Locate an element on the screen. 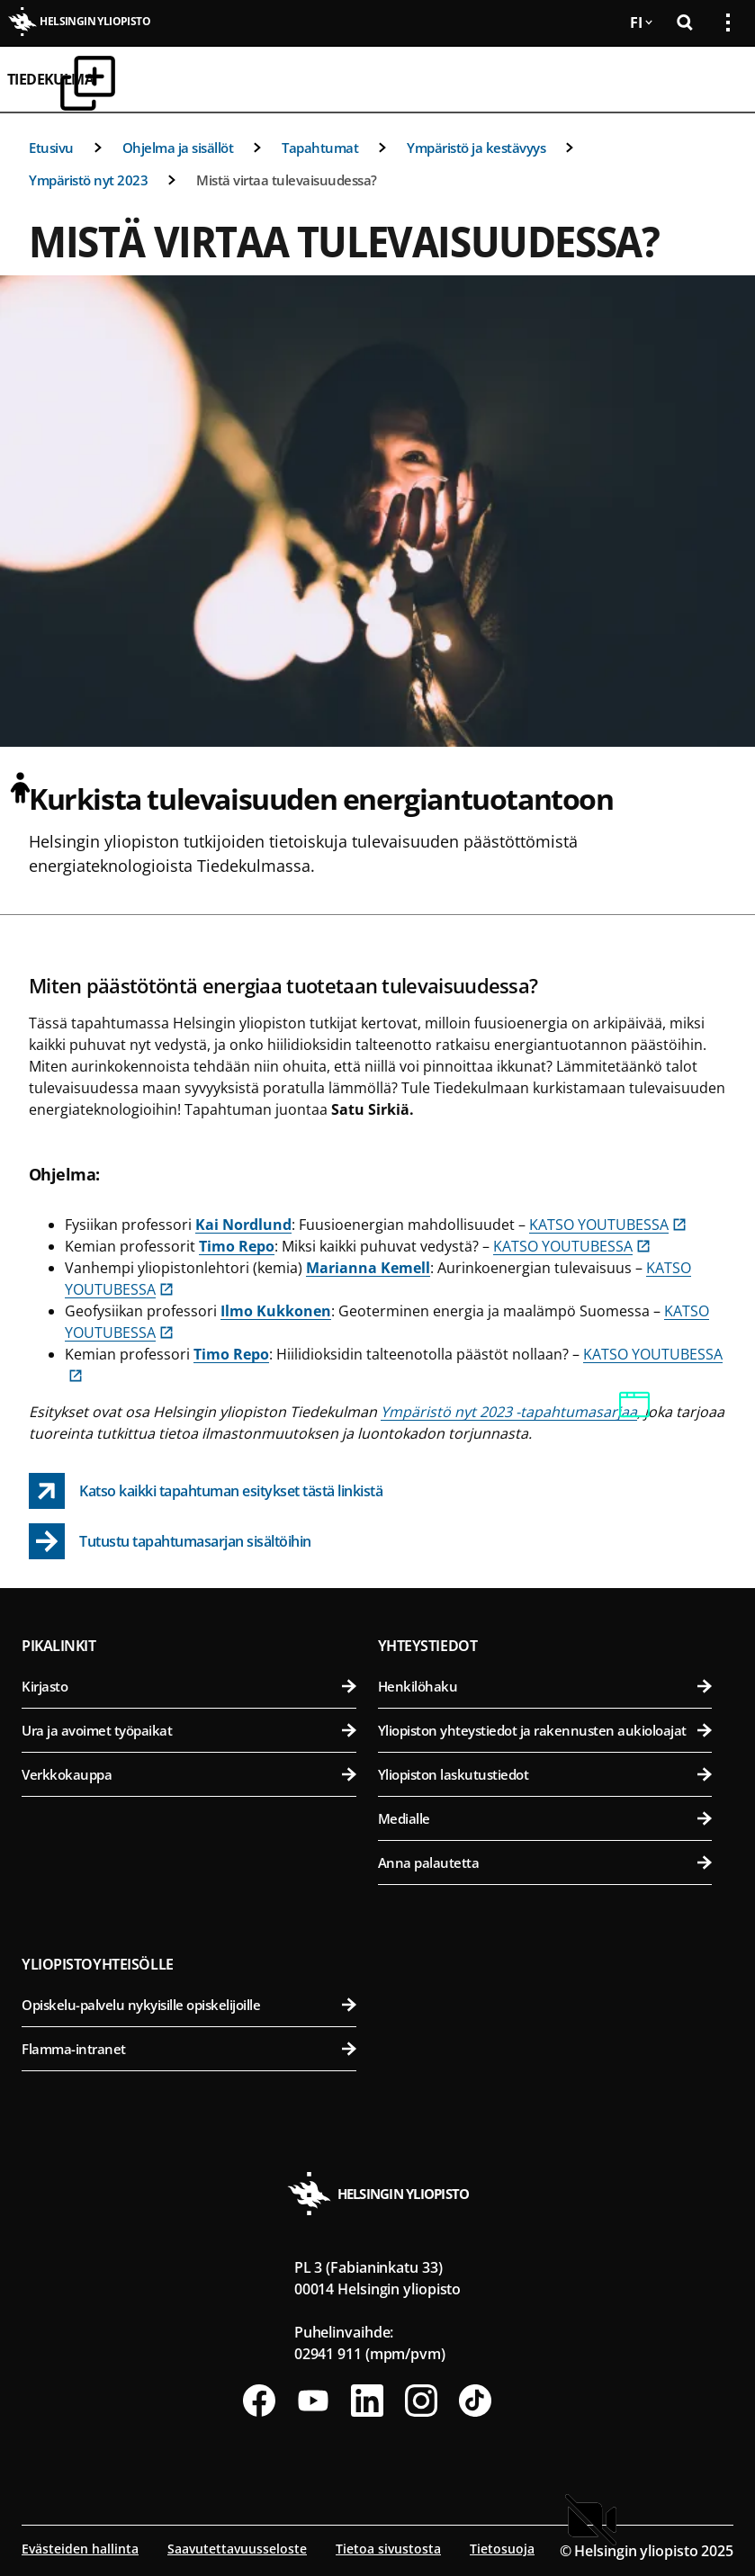  duplicate or copy this item is located at coordinates (87, 83).